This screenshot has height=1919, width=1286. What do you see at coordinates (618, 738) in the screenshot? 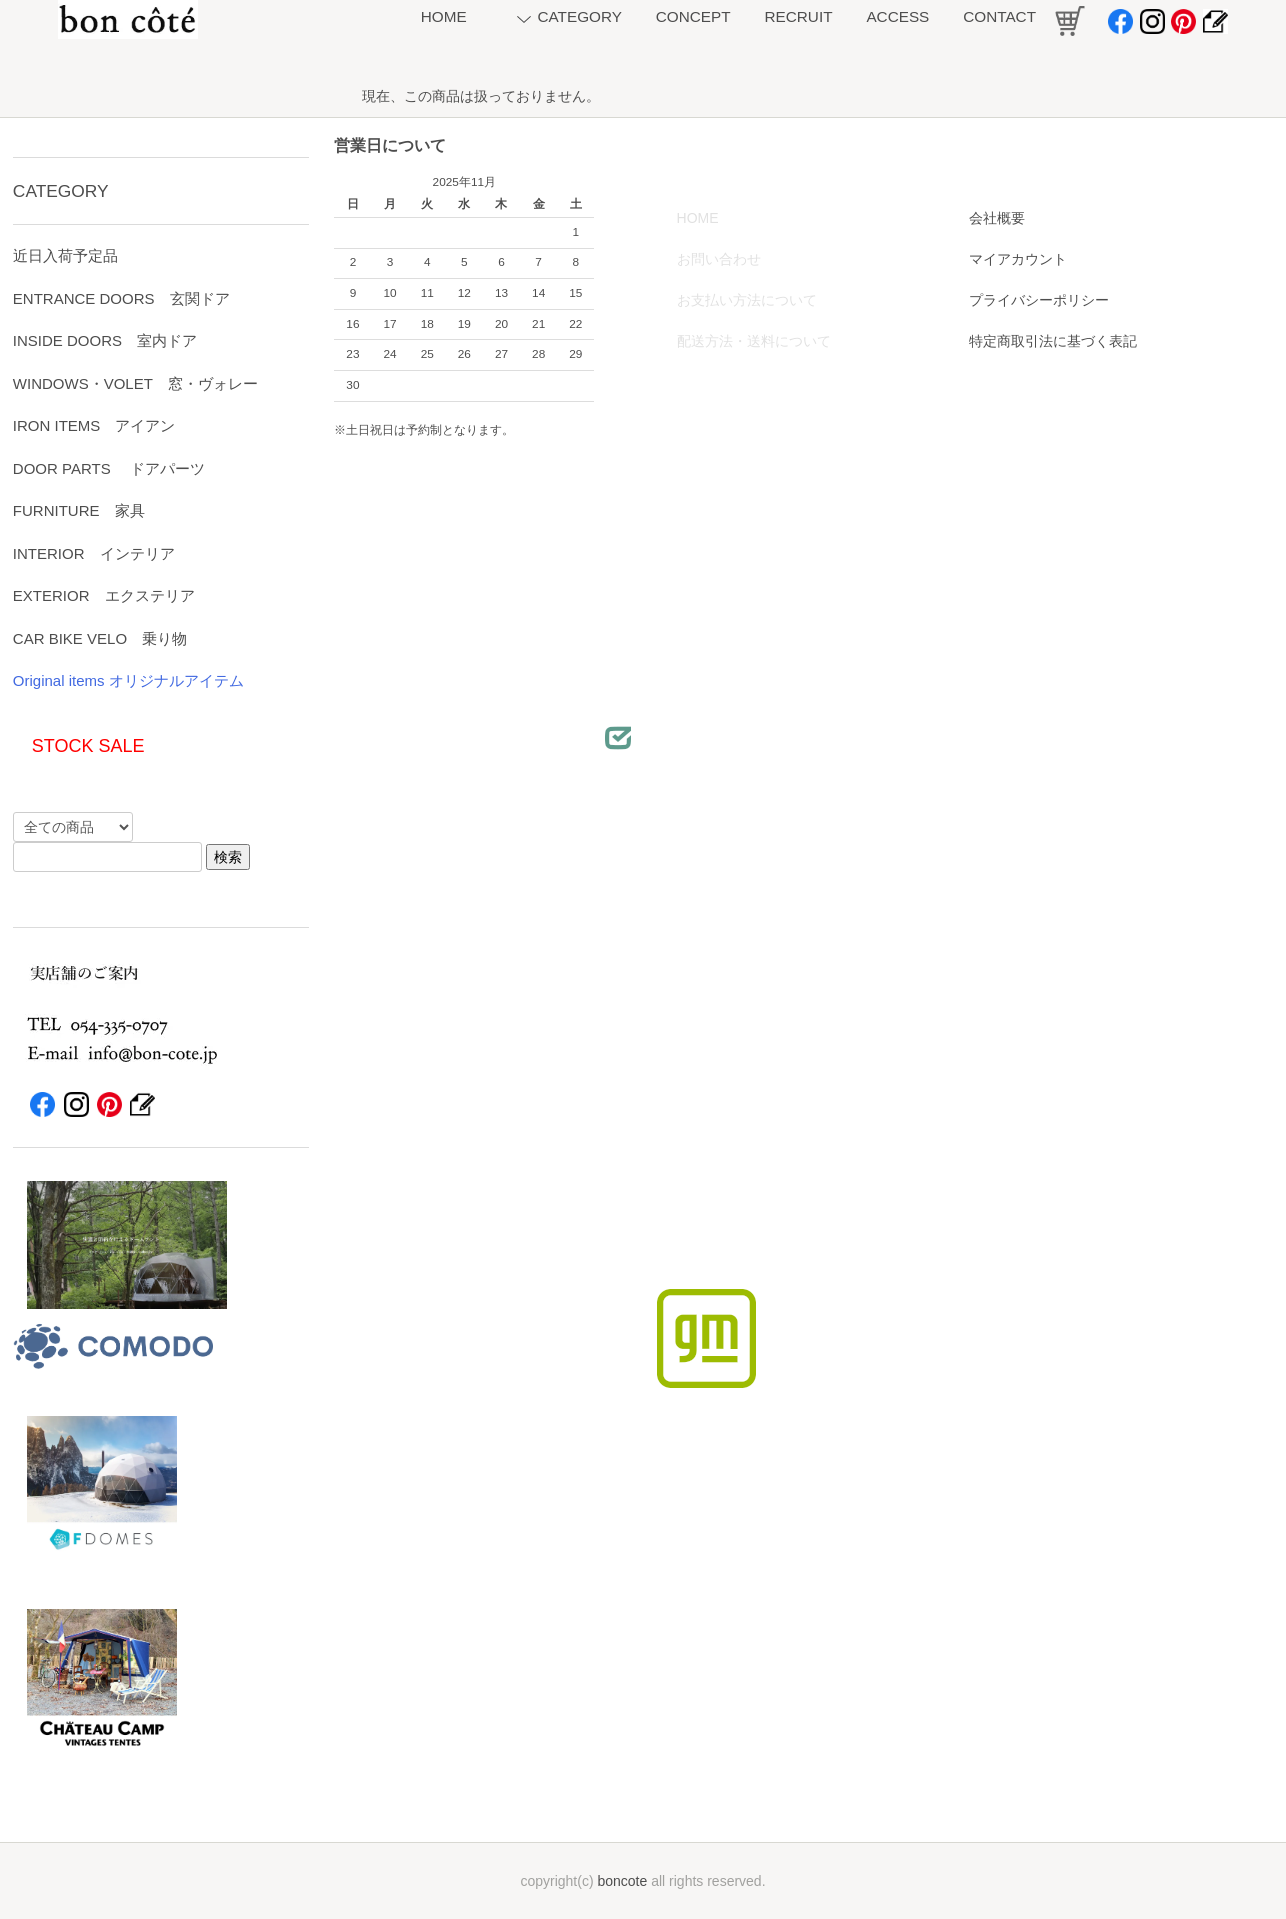
I see `helpdesk logo - customer support platform` at bounding box center [618, 738].